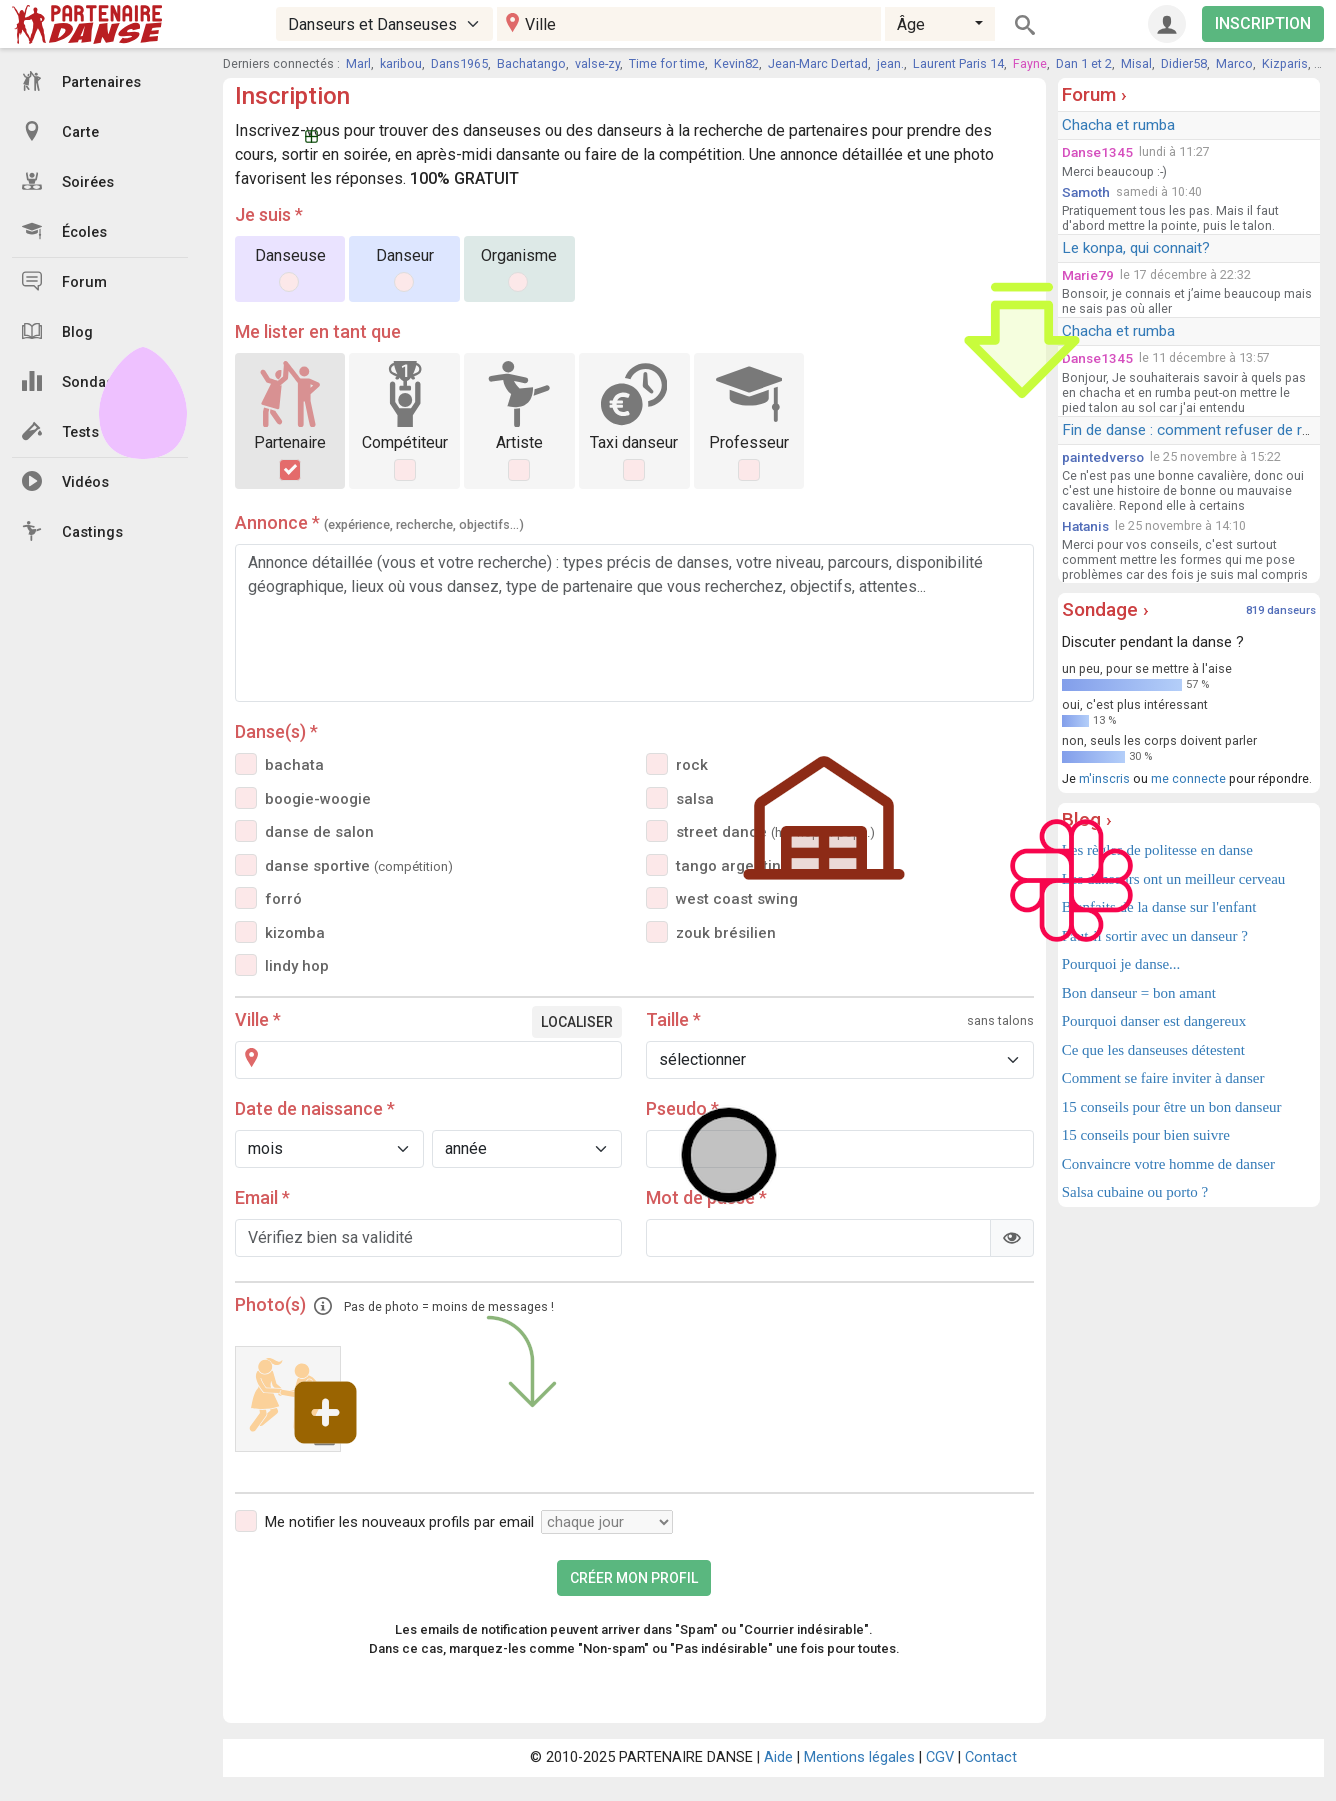 This screenshot has height=1801, width=1336. I want to click on indicates egg or egg-related content, so click(143, 403).